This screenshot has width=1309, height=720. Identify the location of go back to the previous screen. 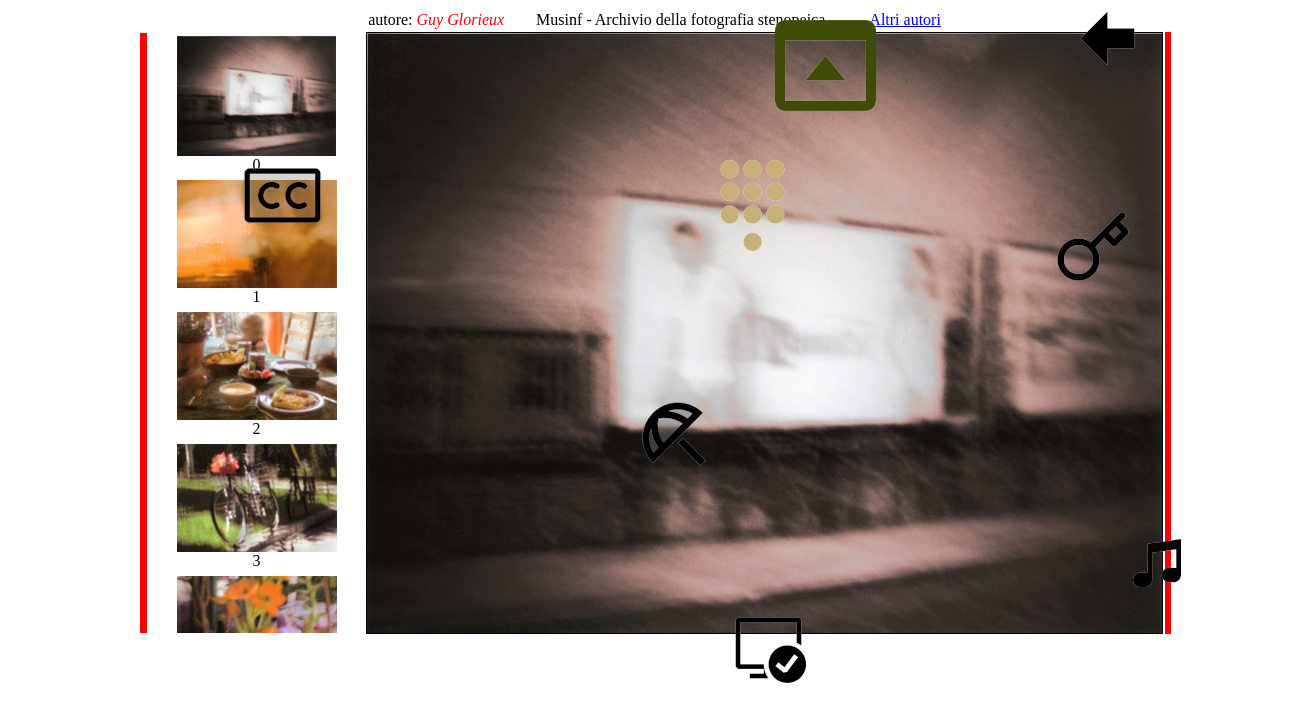
(1107, 38).